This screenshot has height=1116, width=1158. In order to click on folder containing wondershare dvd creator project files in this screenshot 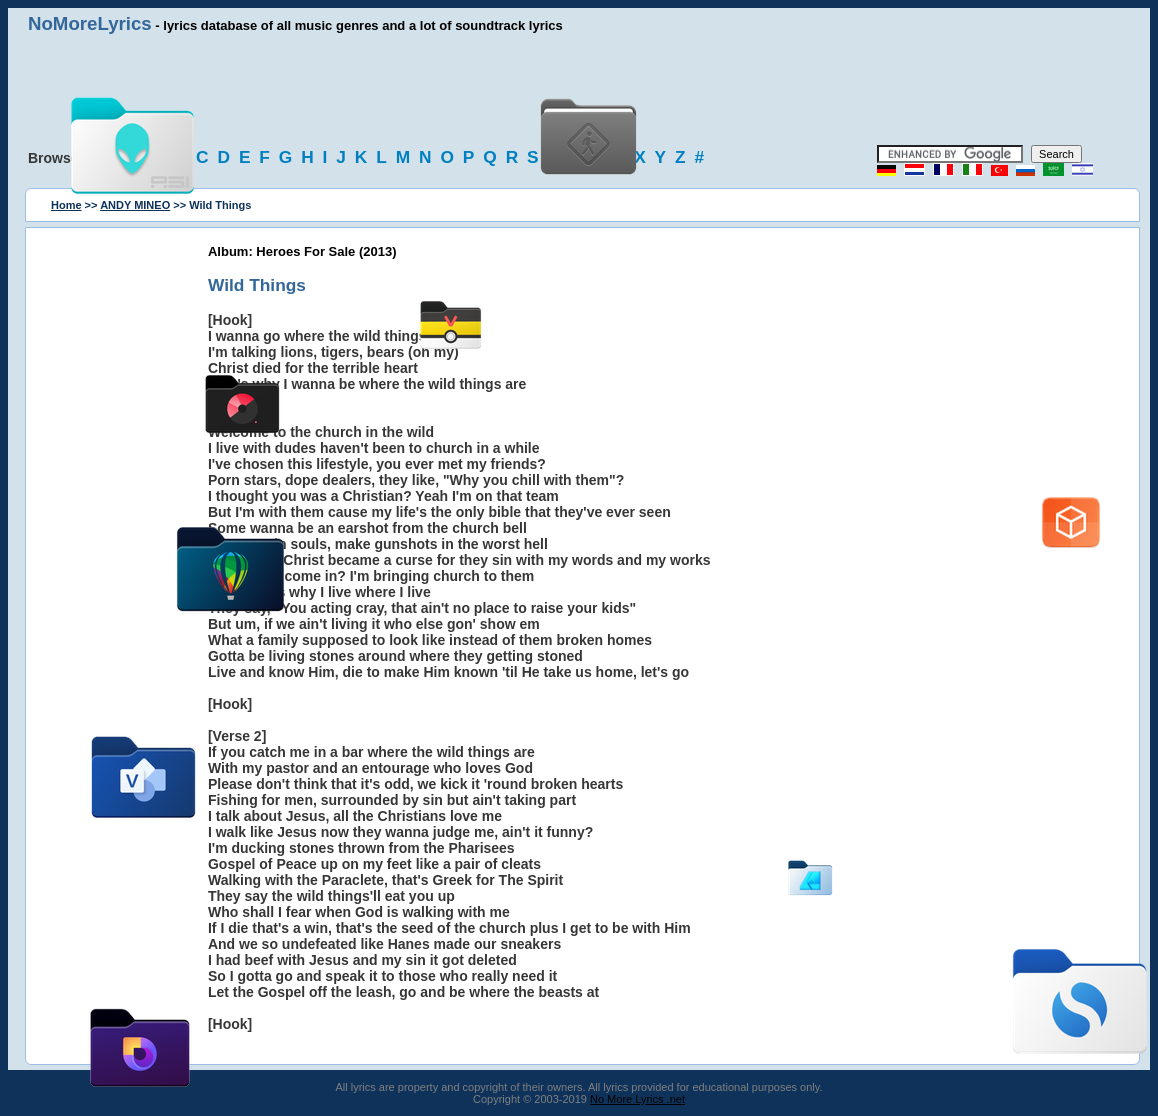, I will do `click(242, 406)`.